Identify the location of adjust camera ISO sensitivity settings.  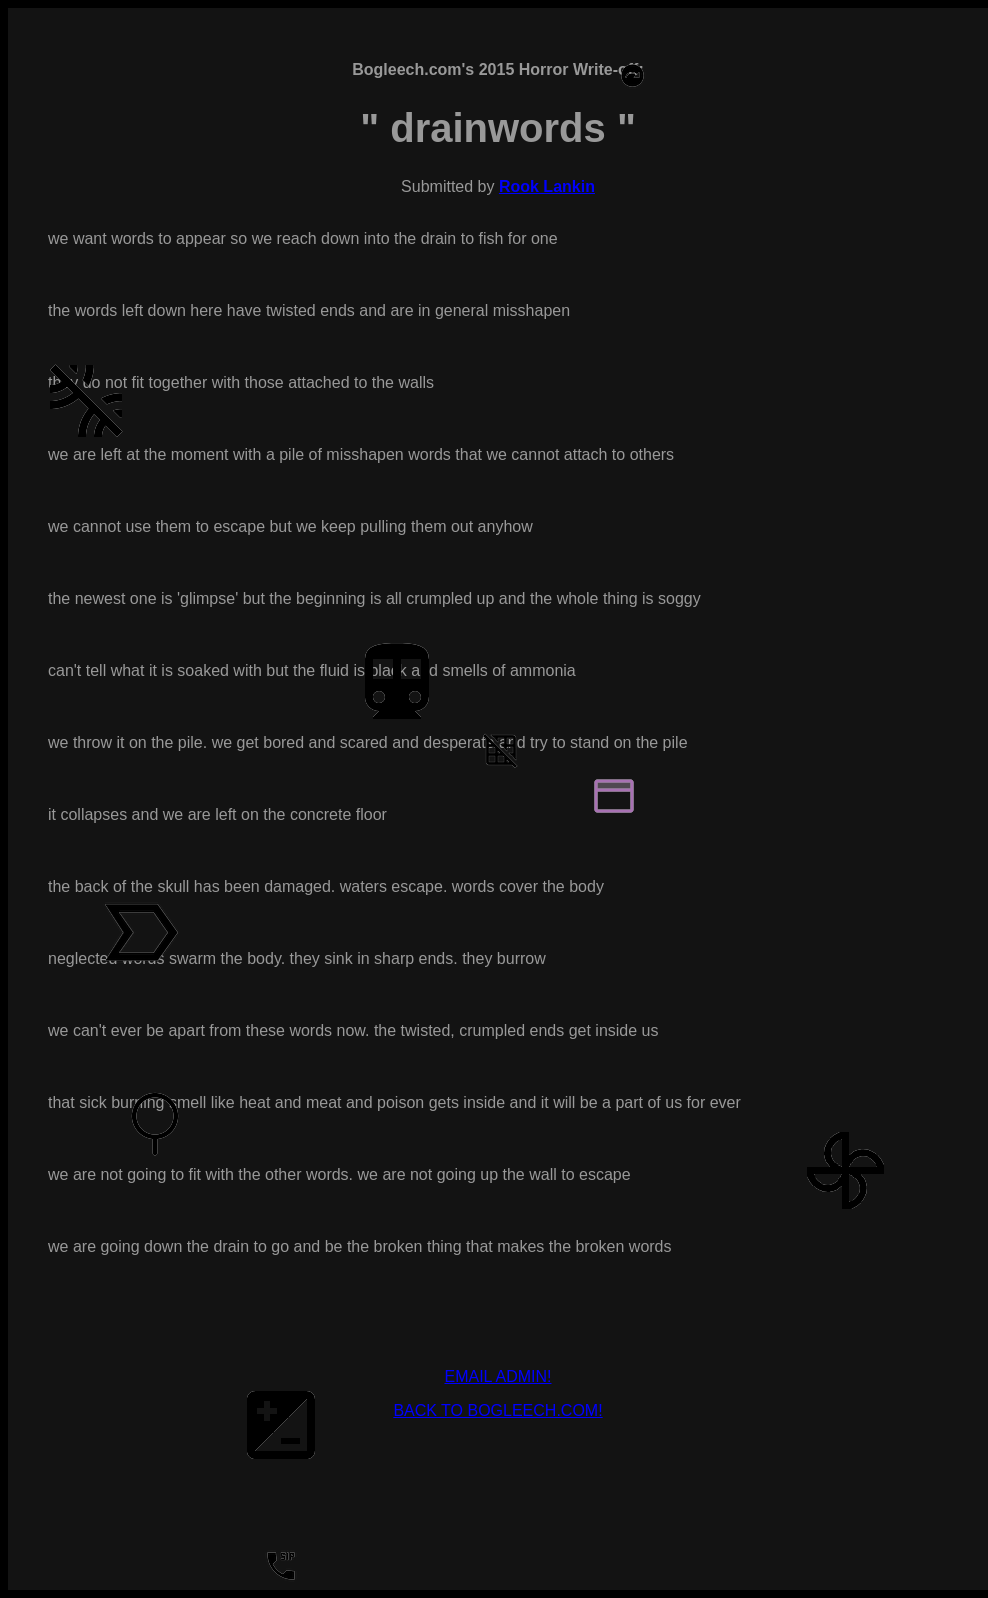
(281, 1425).